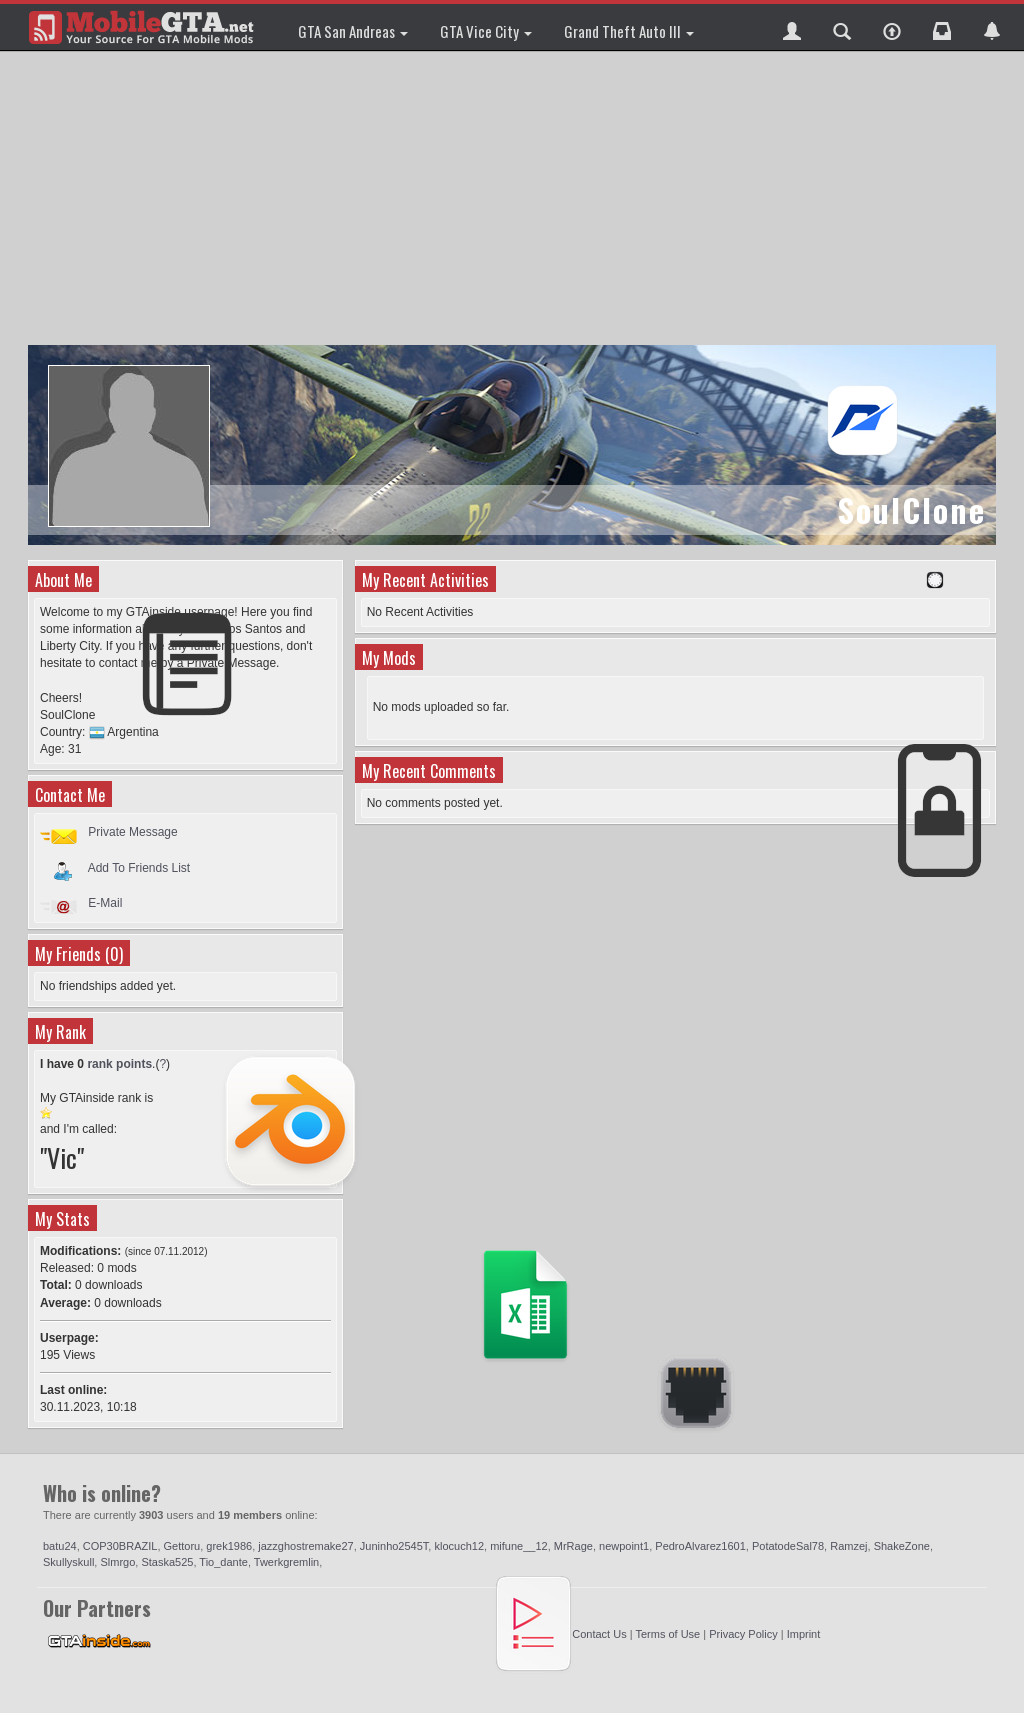 Image resolution: width=1024 pixels, height=1713 pixels. I want to click on open the clock app, so click(935, 580).